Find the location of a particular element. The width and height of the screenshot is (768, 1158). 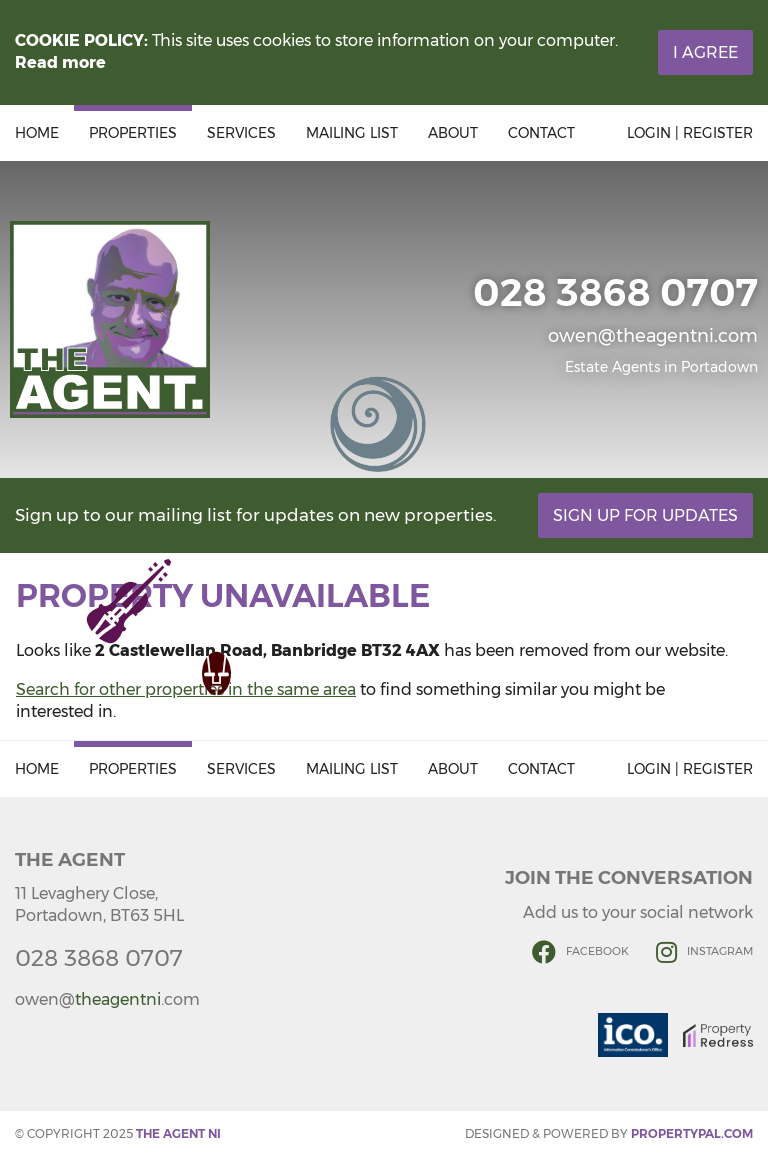

collectible shell currency or treasure item is located at coordinates (378, 424).